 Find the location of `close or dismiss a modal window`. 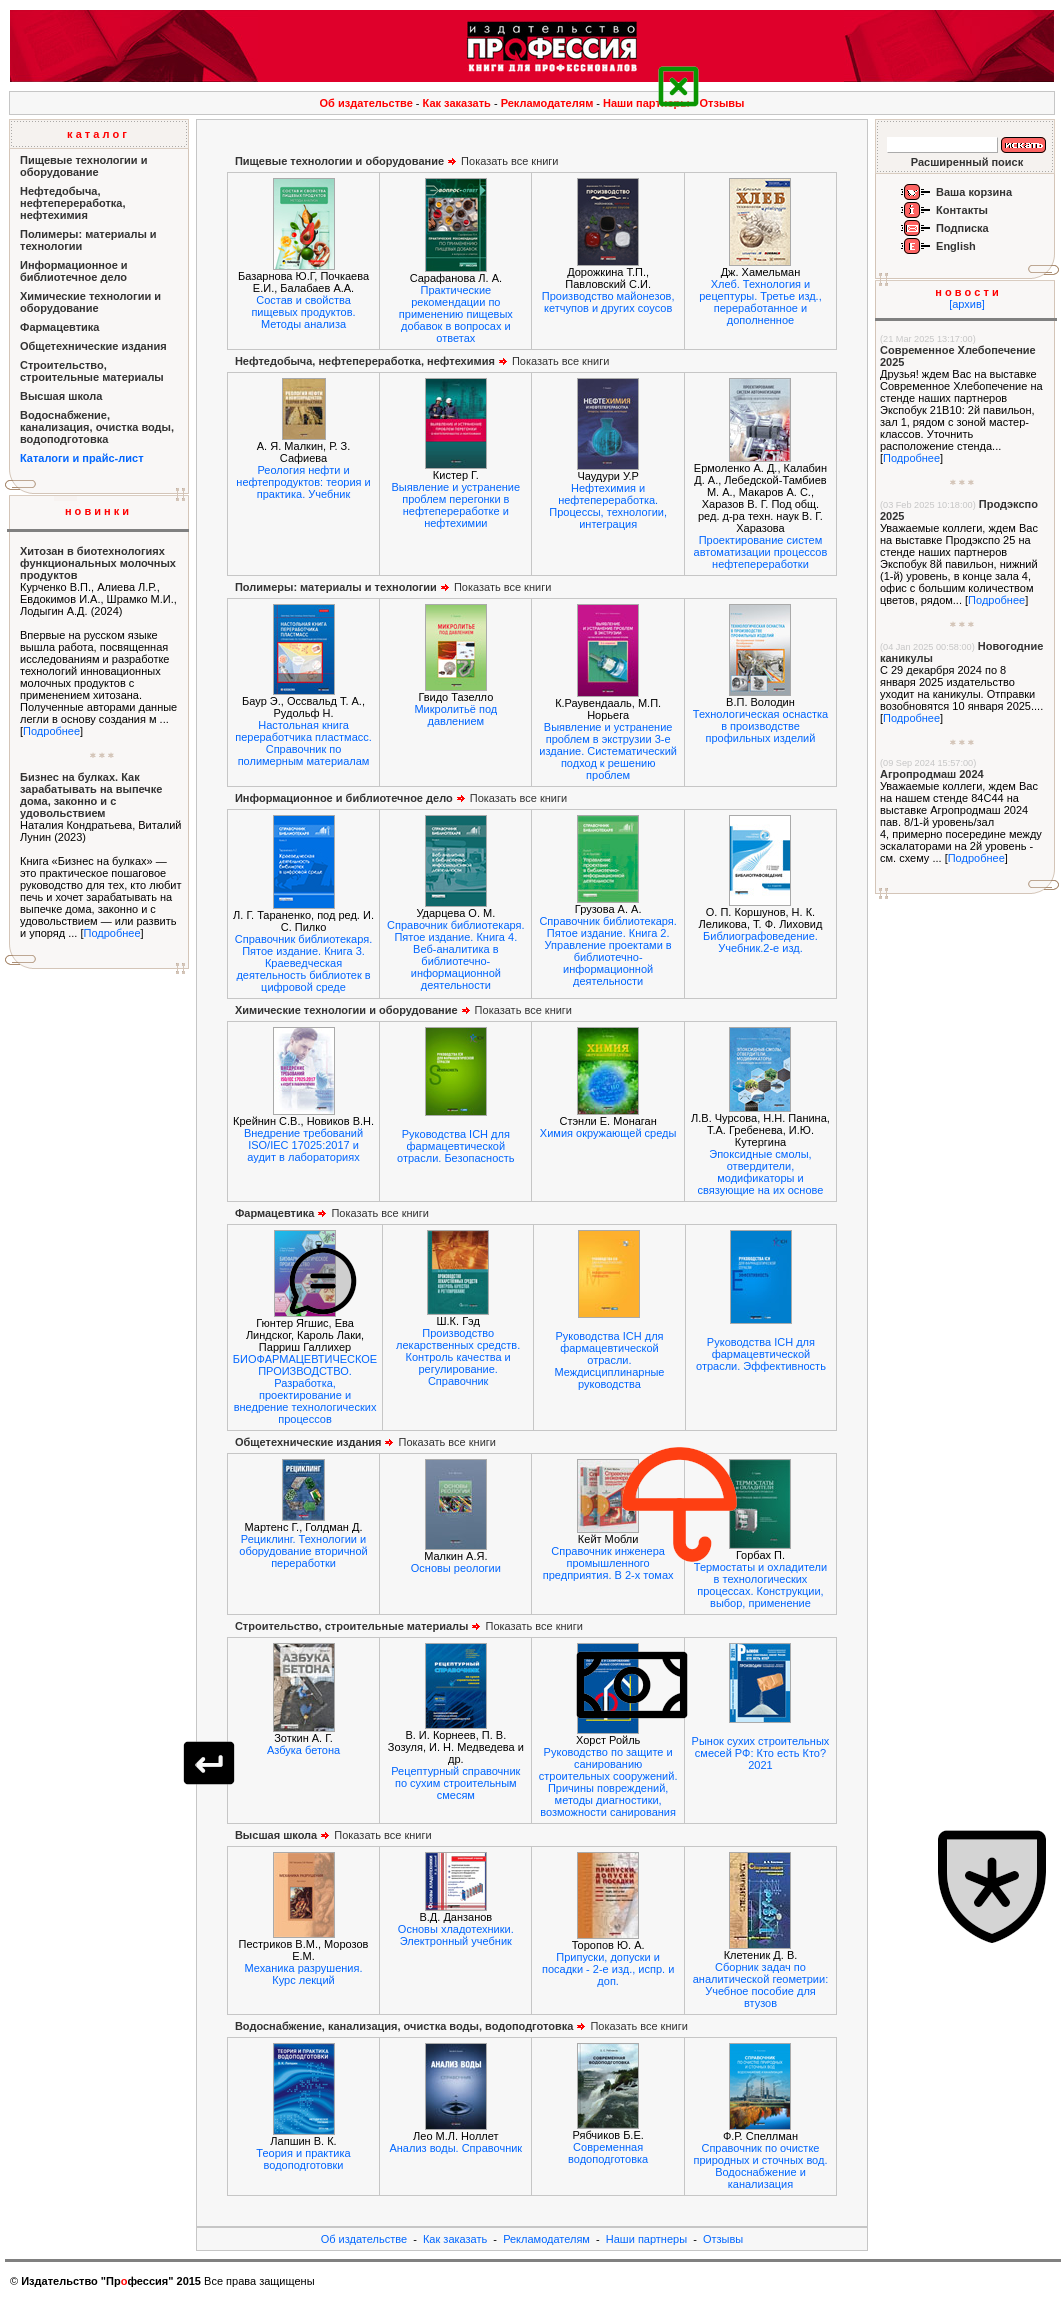

close or dismiss a modal window is located at coordinates (678, 86).